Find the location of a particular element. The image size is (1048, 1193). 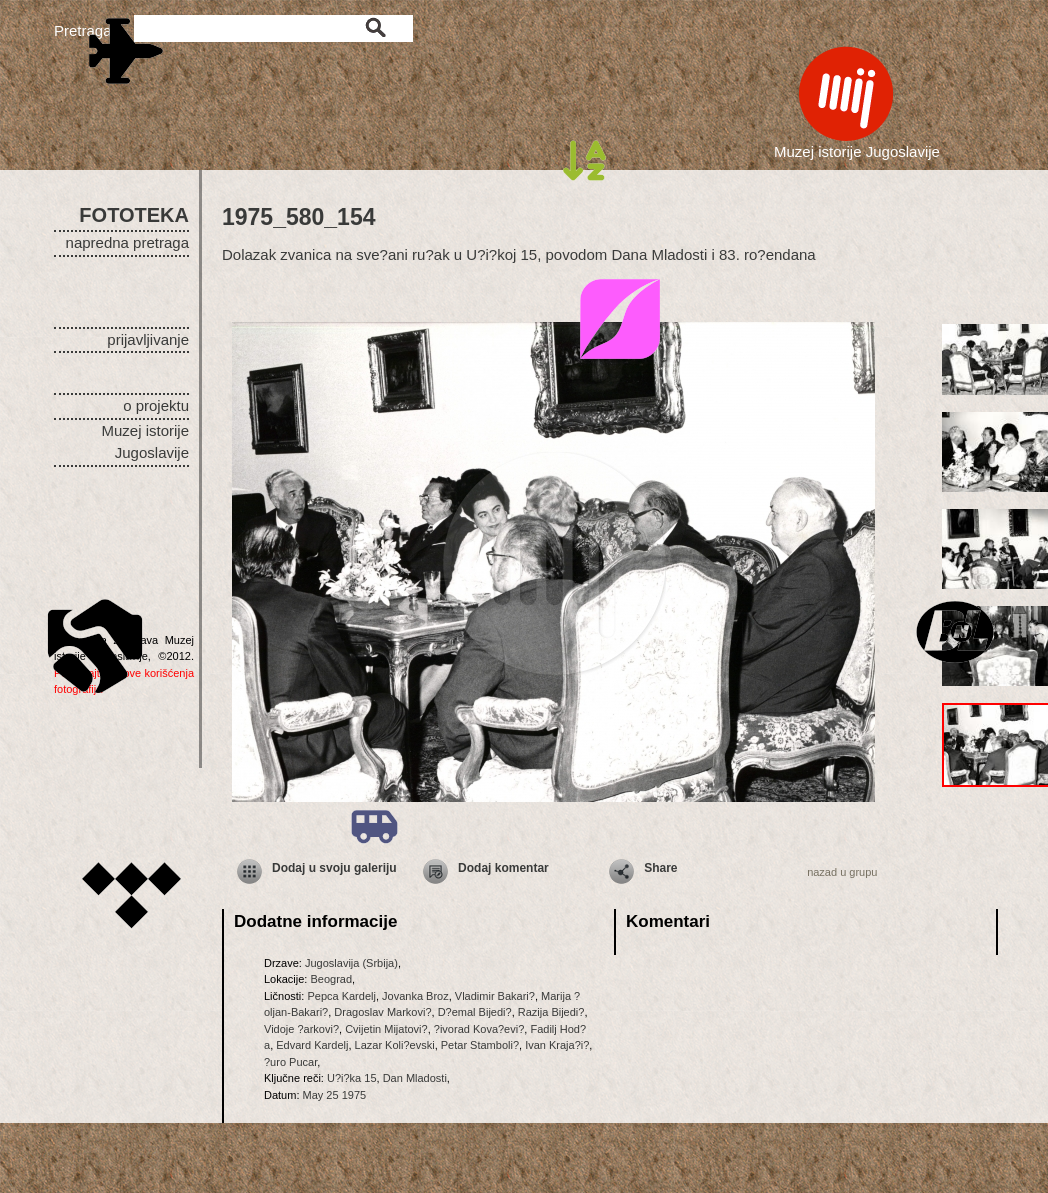

access shuttle or transportation services is located at coordinates (374, 825).